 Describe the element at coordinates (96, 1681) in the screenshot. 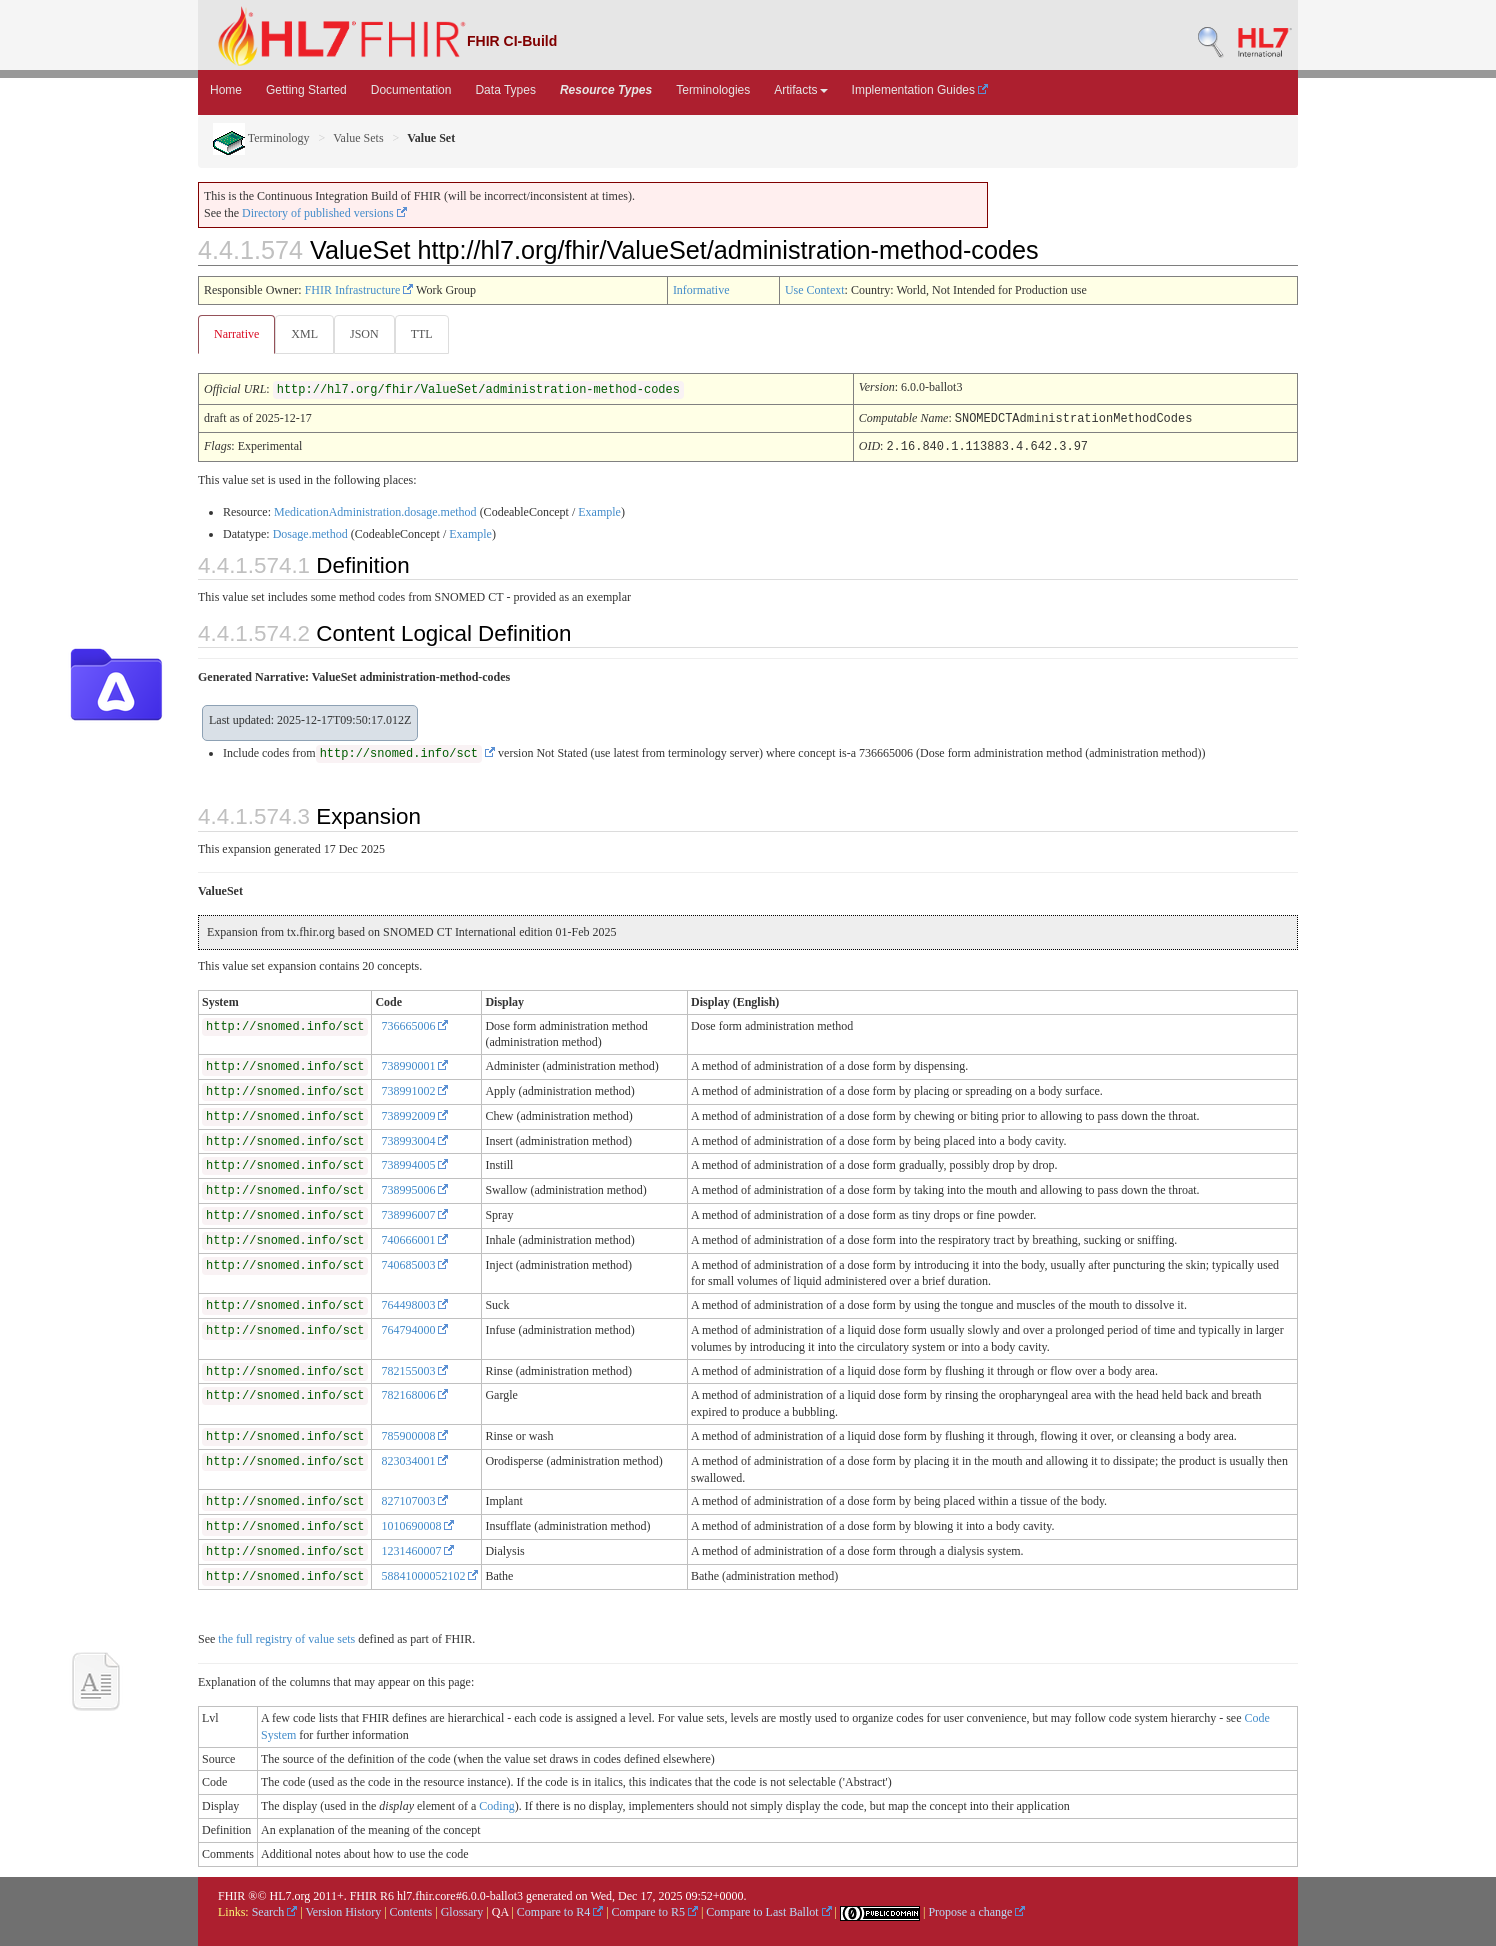

I see `a rich text or formatted document file` at that location.